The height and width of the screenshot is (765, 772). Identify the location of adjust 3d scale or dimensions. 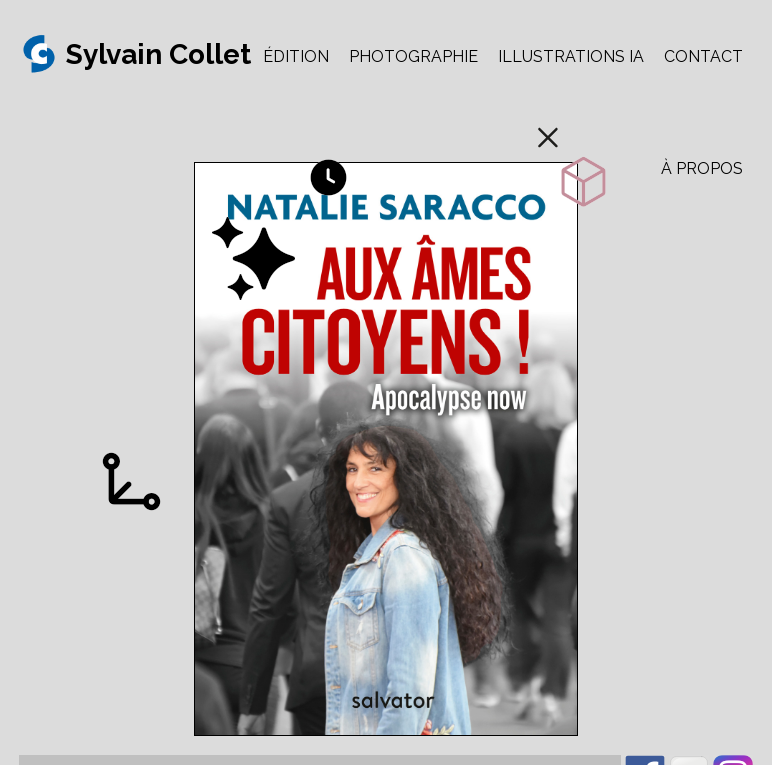
(131, 481).